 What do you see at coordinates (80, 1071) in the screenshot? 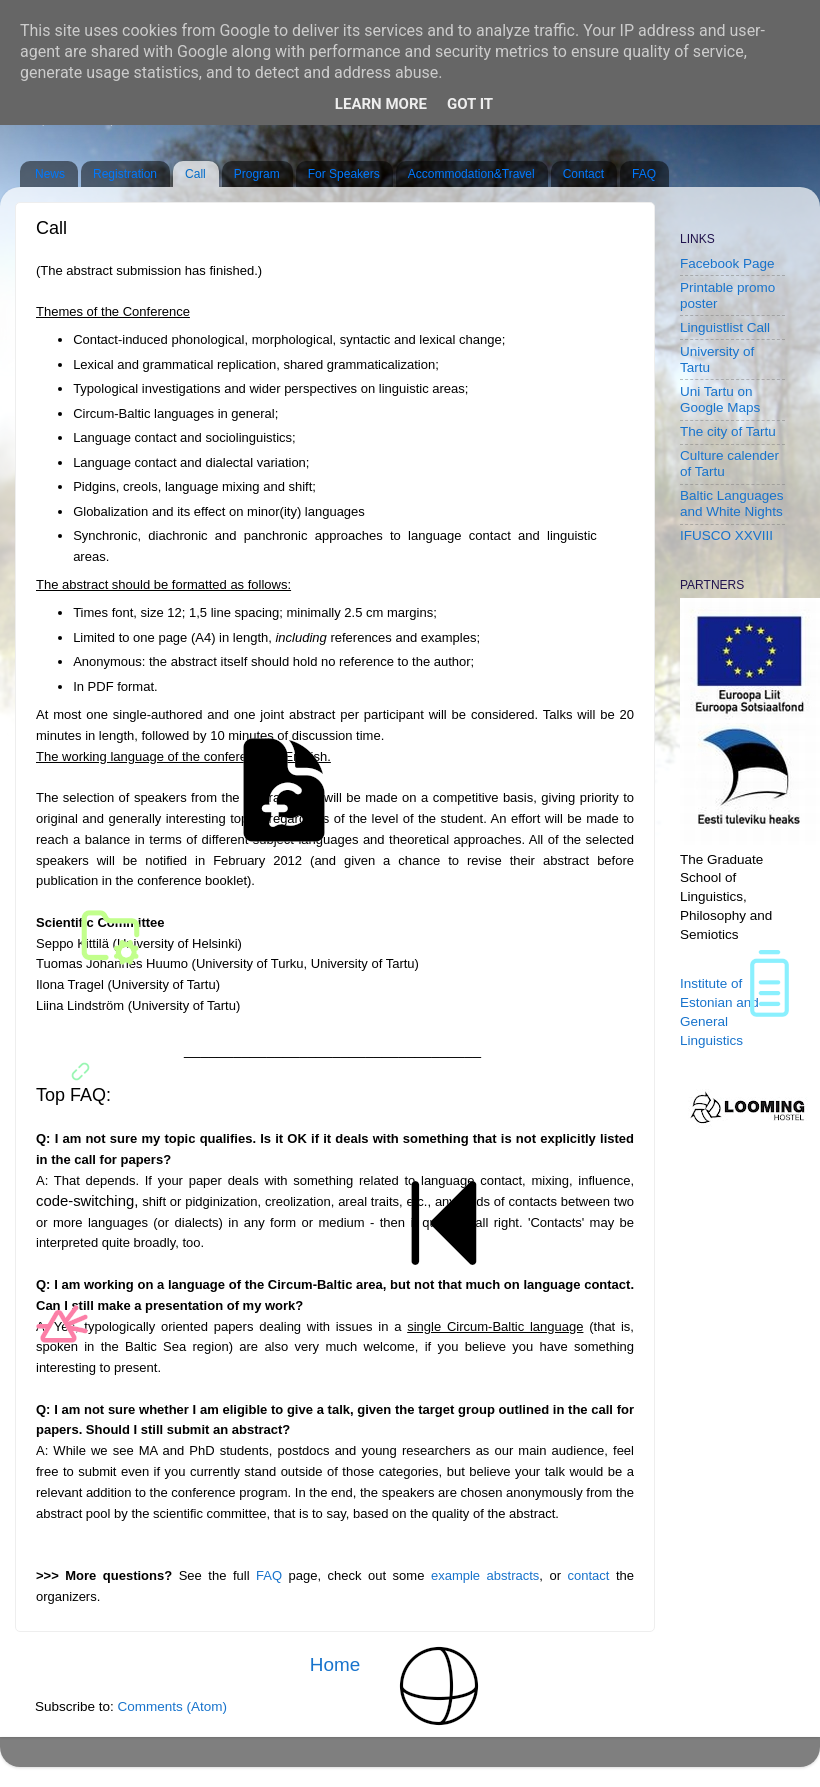
I see `unlink or disconnect a URL` at bounding box center [80, 1071].